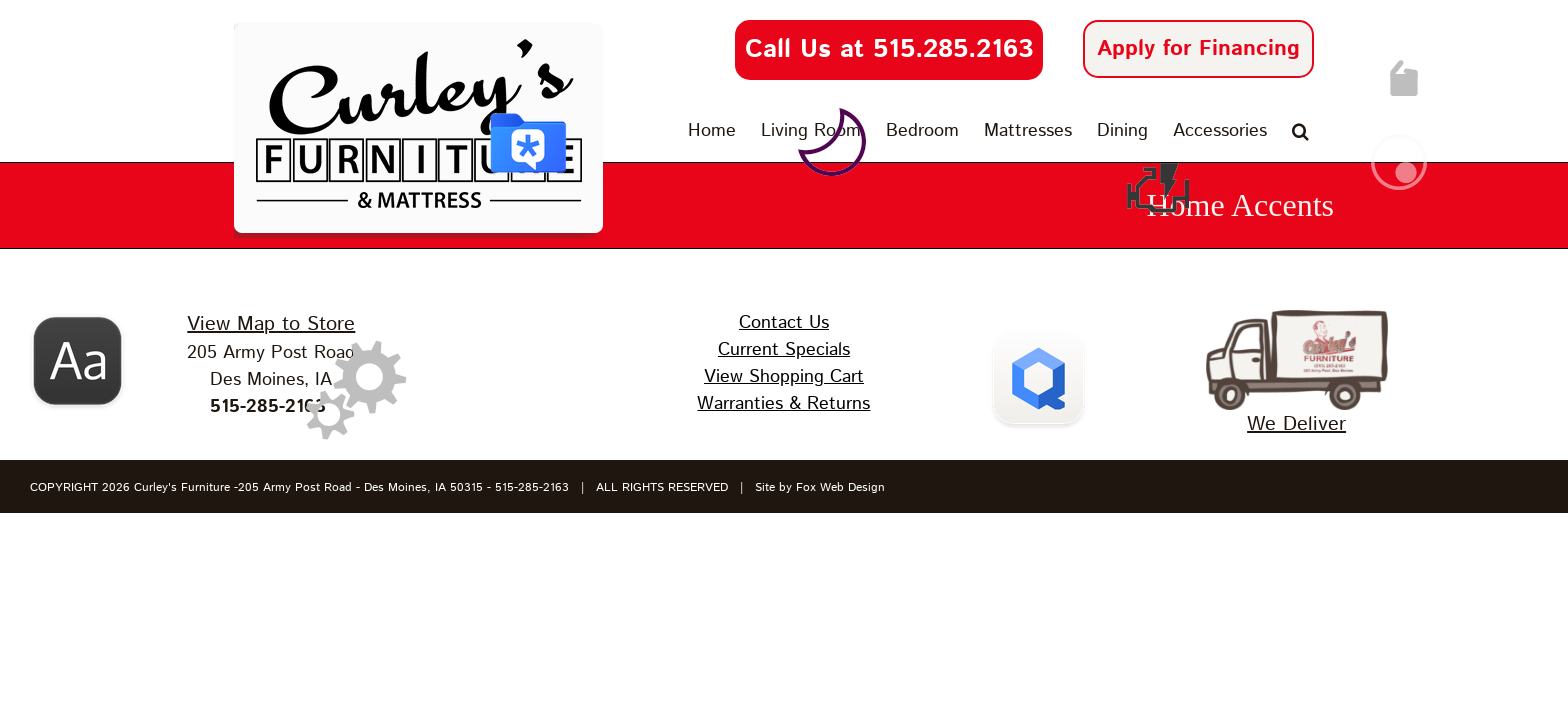  Describe the element at coordinates (1399, 162) in the screenshot. I see `quassel IRC client is currently inactive or disconnected` at that location.